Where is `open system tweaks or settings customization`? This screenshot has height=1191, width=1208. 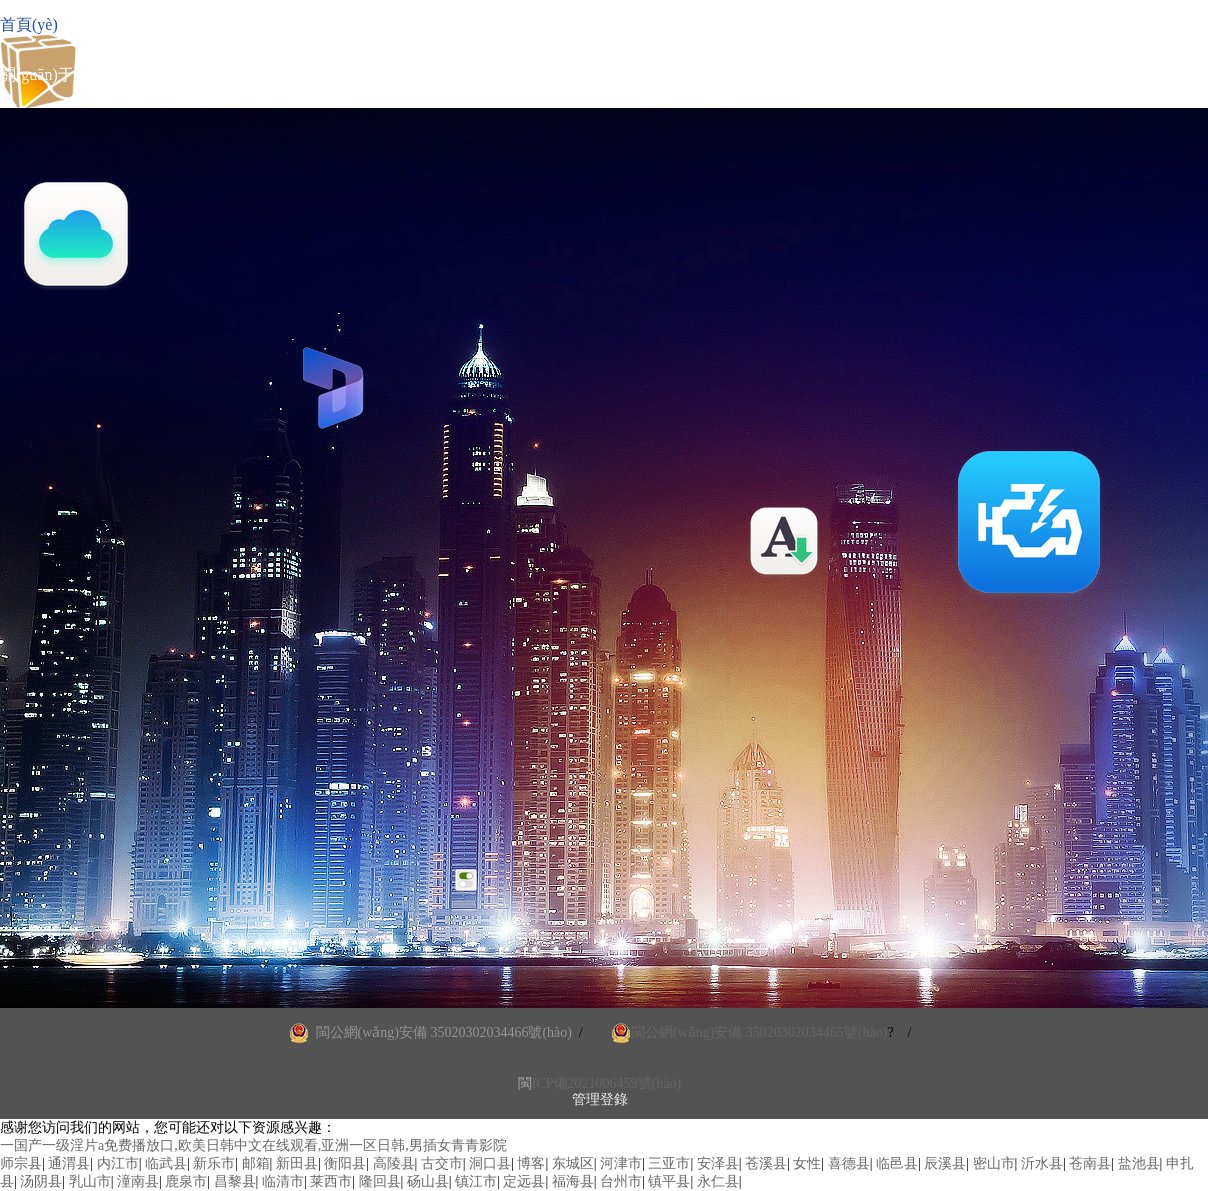 open system tweaks or settings customization is located at coordinates (466, 880).